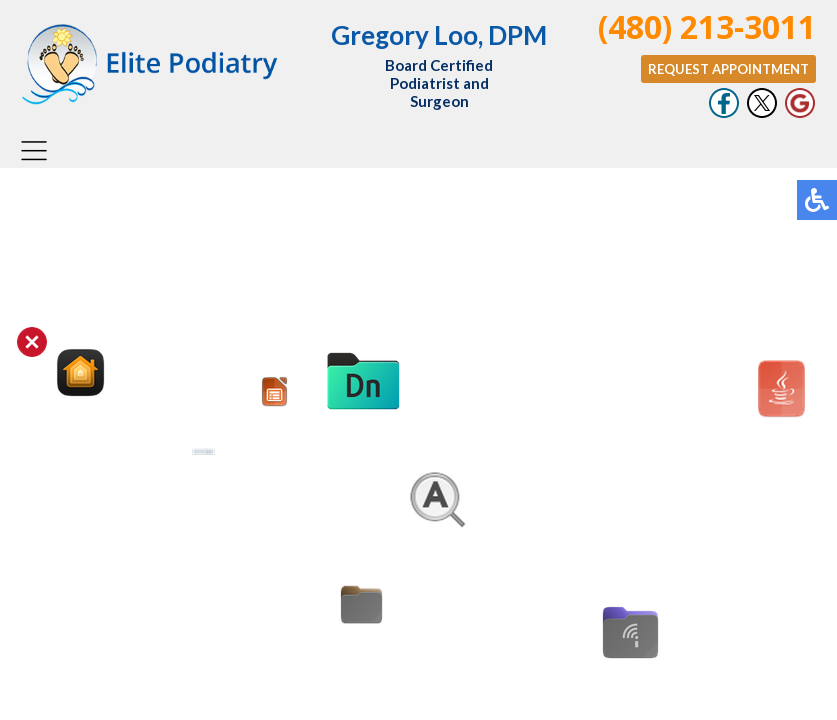 The width and height of the screenshot is (837, 720). Describe the element at coordinates (80, 372) in the screenshot. I see `open the home app` at that location.